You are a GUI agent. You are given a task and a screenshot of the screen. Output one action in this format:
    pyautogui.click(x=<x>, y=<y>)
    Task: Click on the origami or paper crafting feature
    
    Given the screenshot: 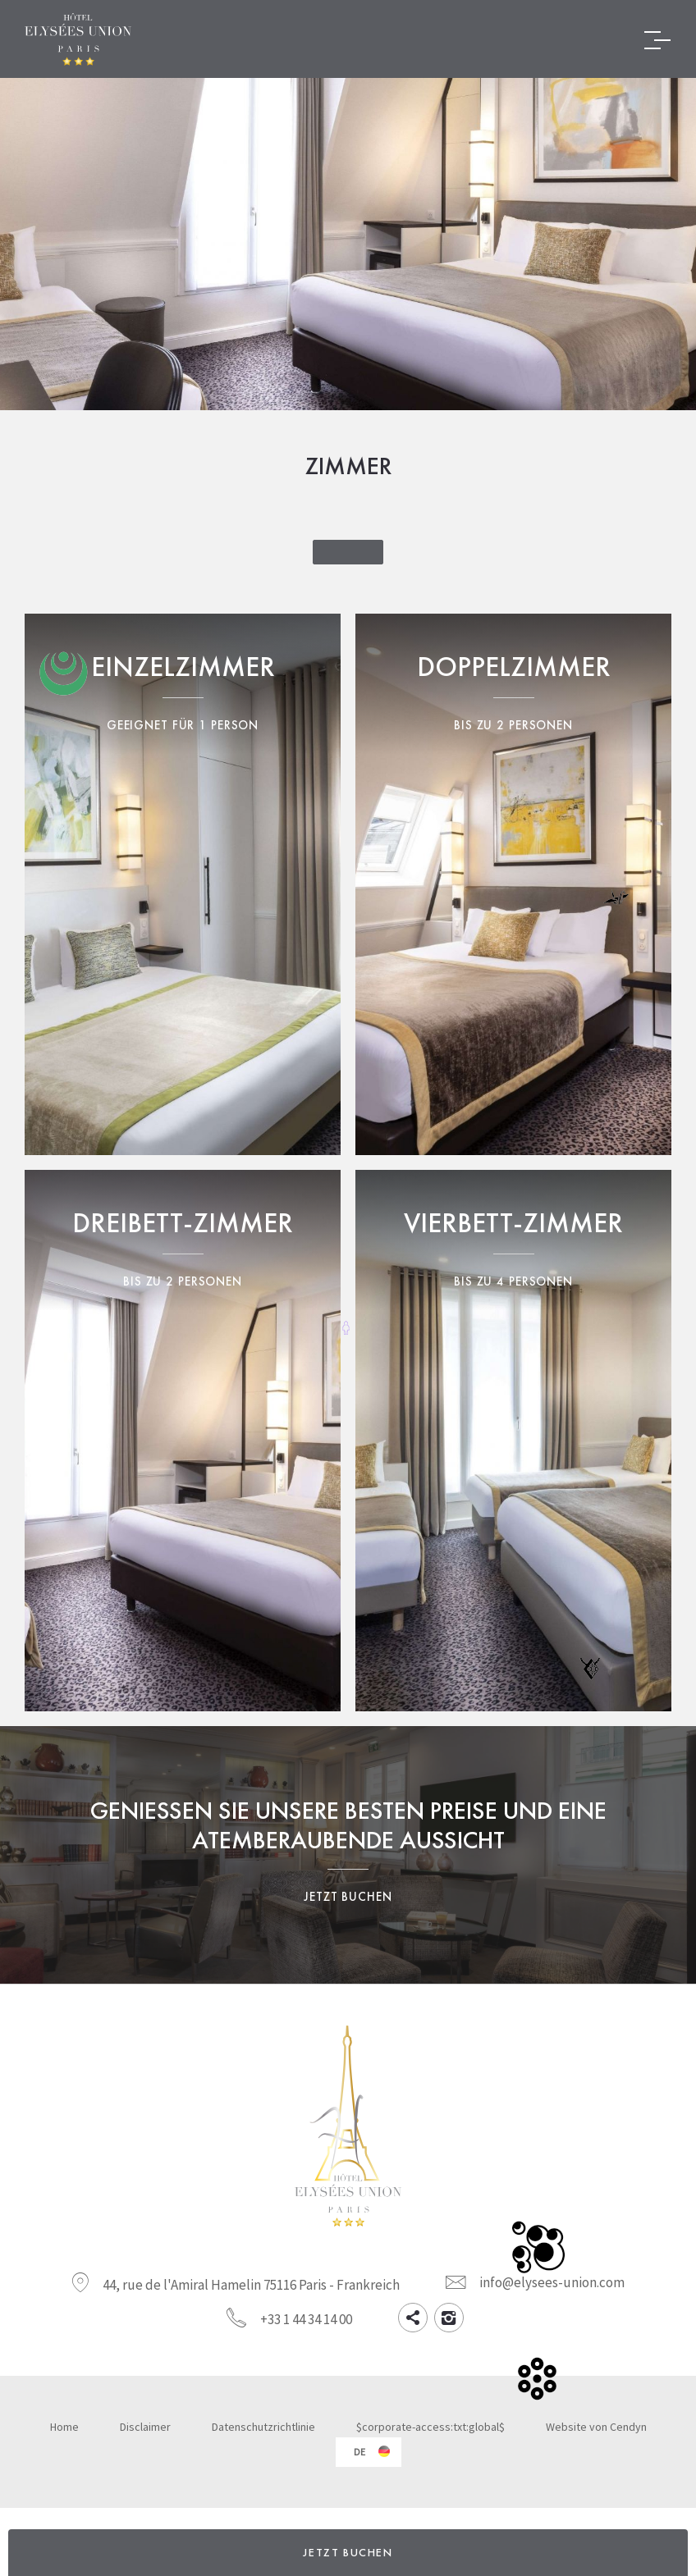 What is the action you would take?
    pyautogui.click(x=616, y=897)
    